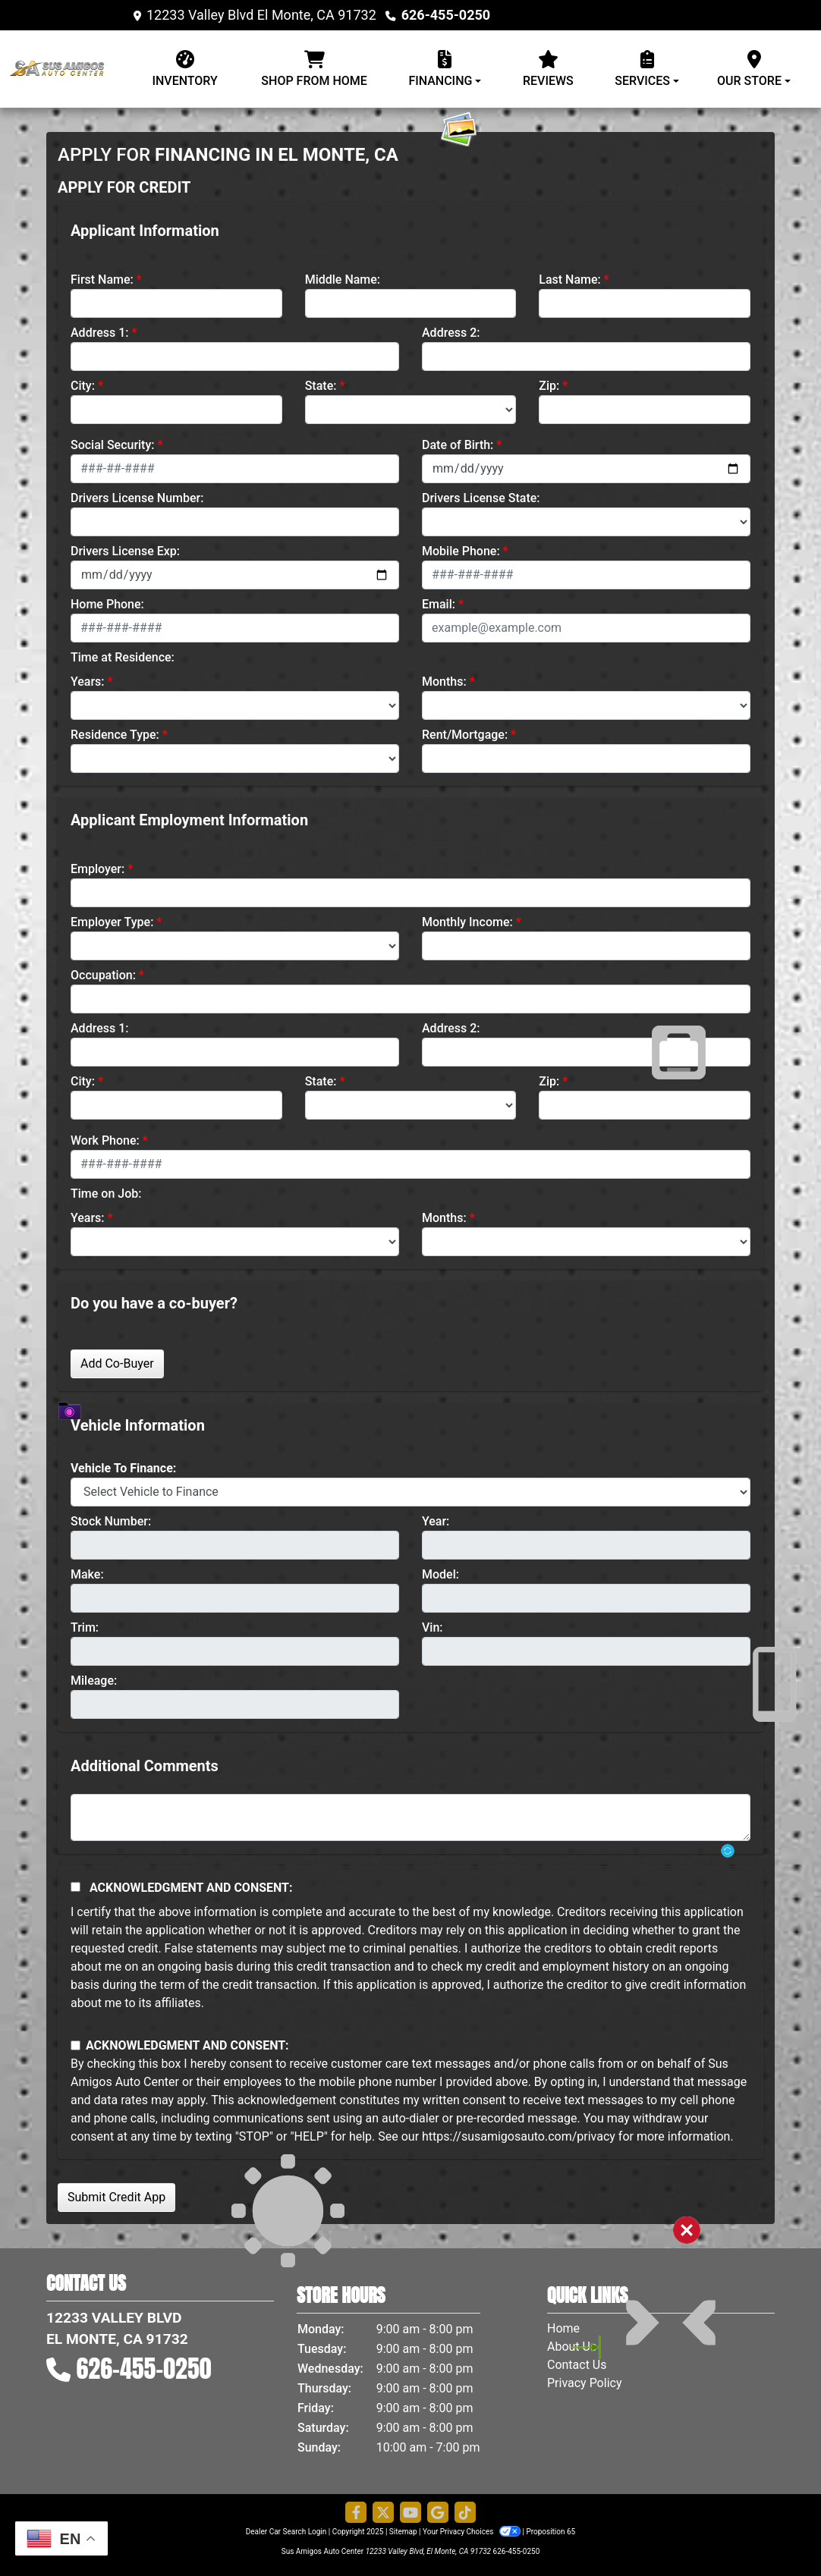 The height and width of the screenshot is (2576, 821). Describe the element at coordinates (586, 2347) in the screenshot. I see `jump to the last item in a list` at that location.